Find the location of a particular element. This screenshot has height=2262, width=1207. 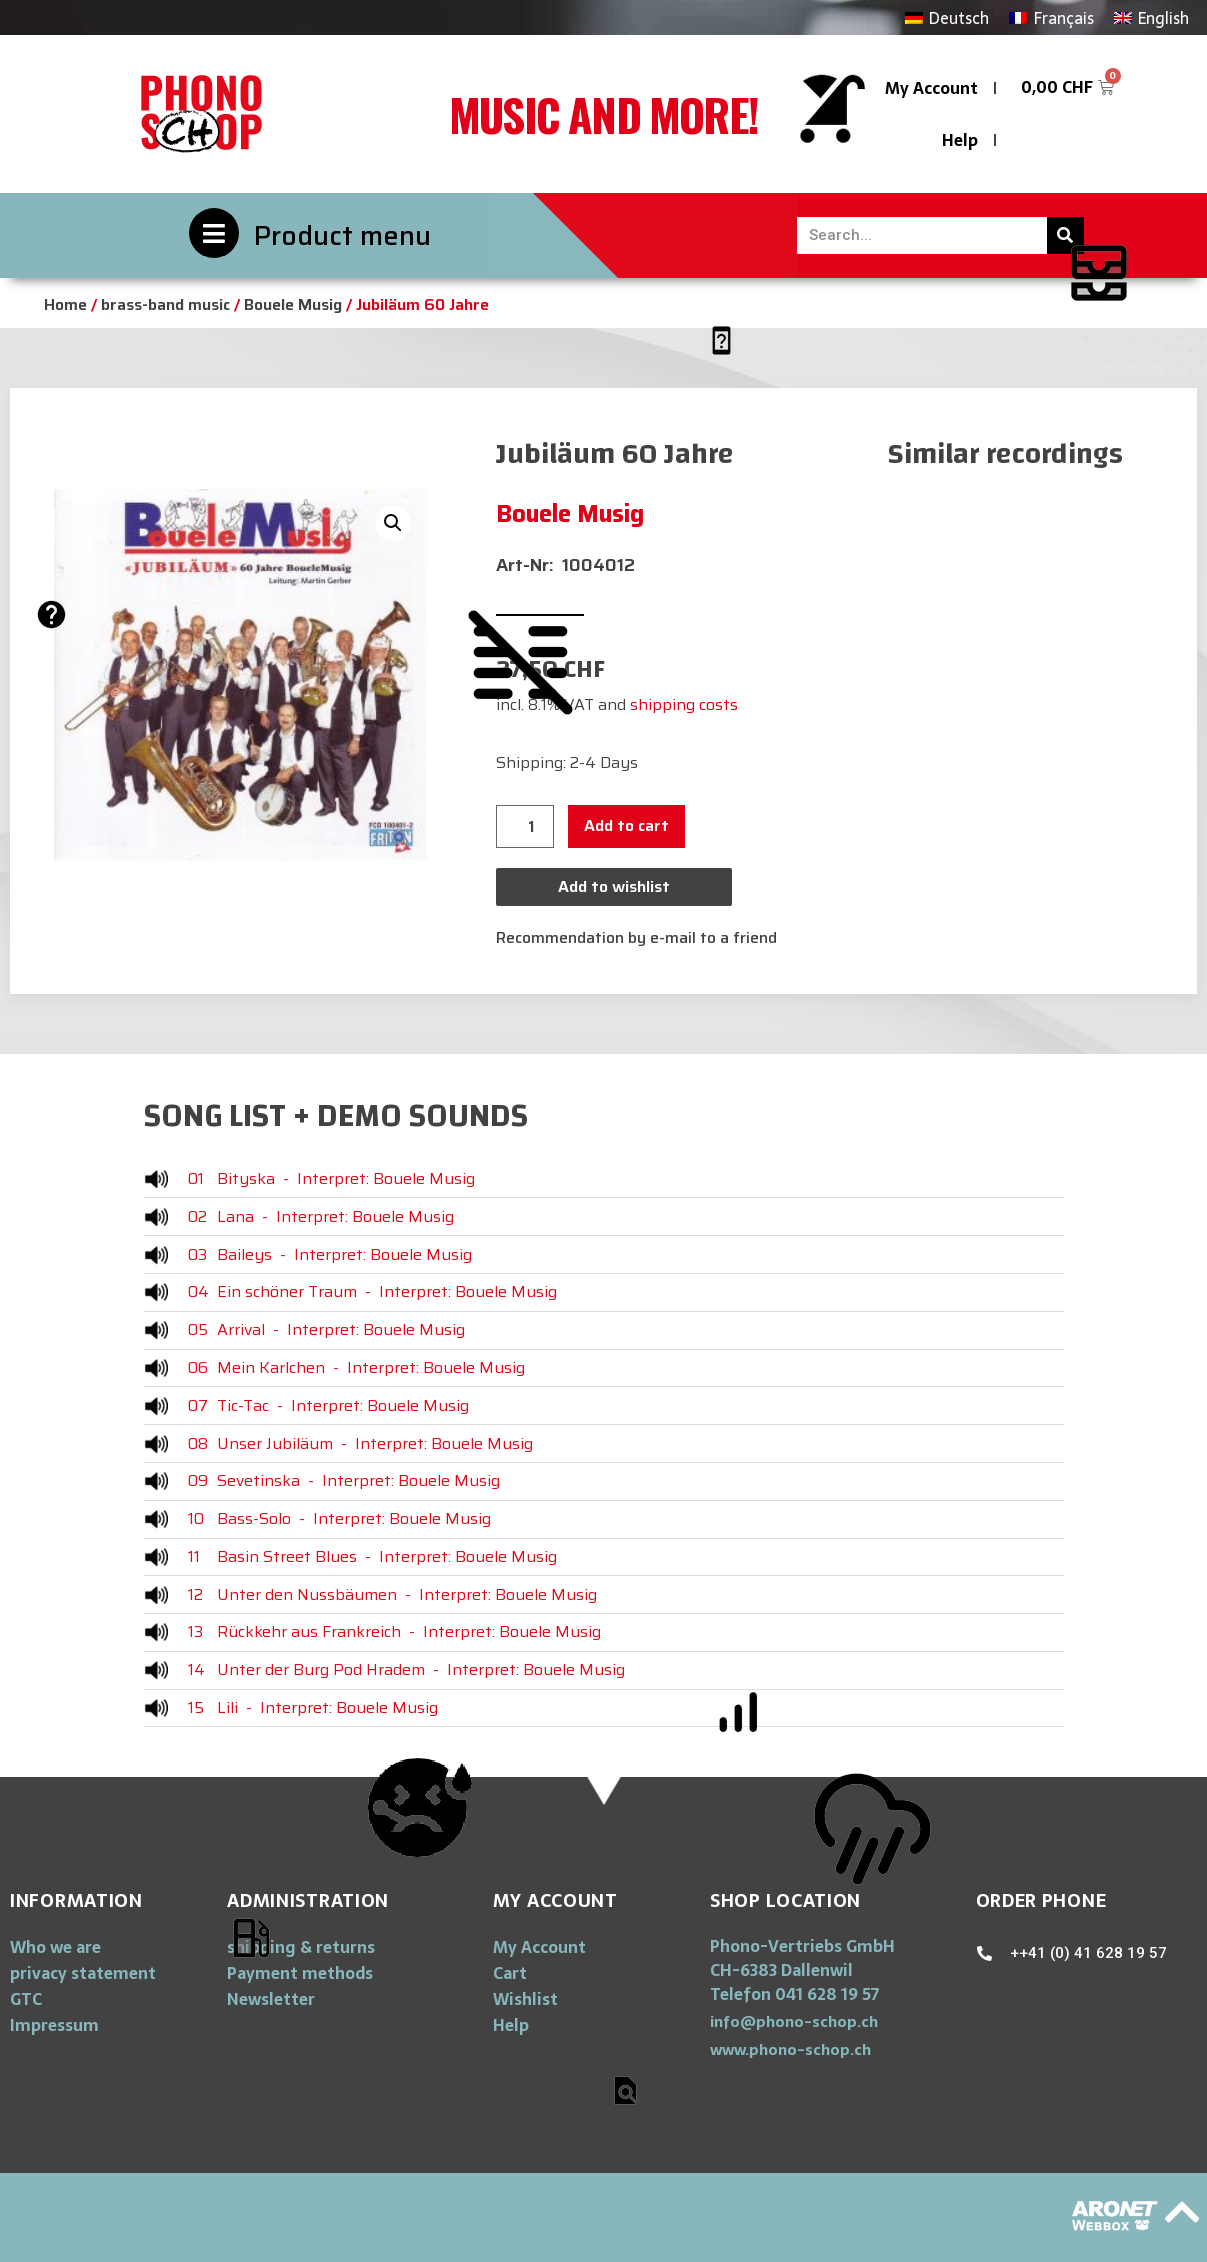

find nearby gas stations is located at coordinates (251, 1938).